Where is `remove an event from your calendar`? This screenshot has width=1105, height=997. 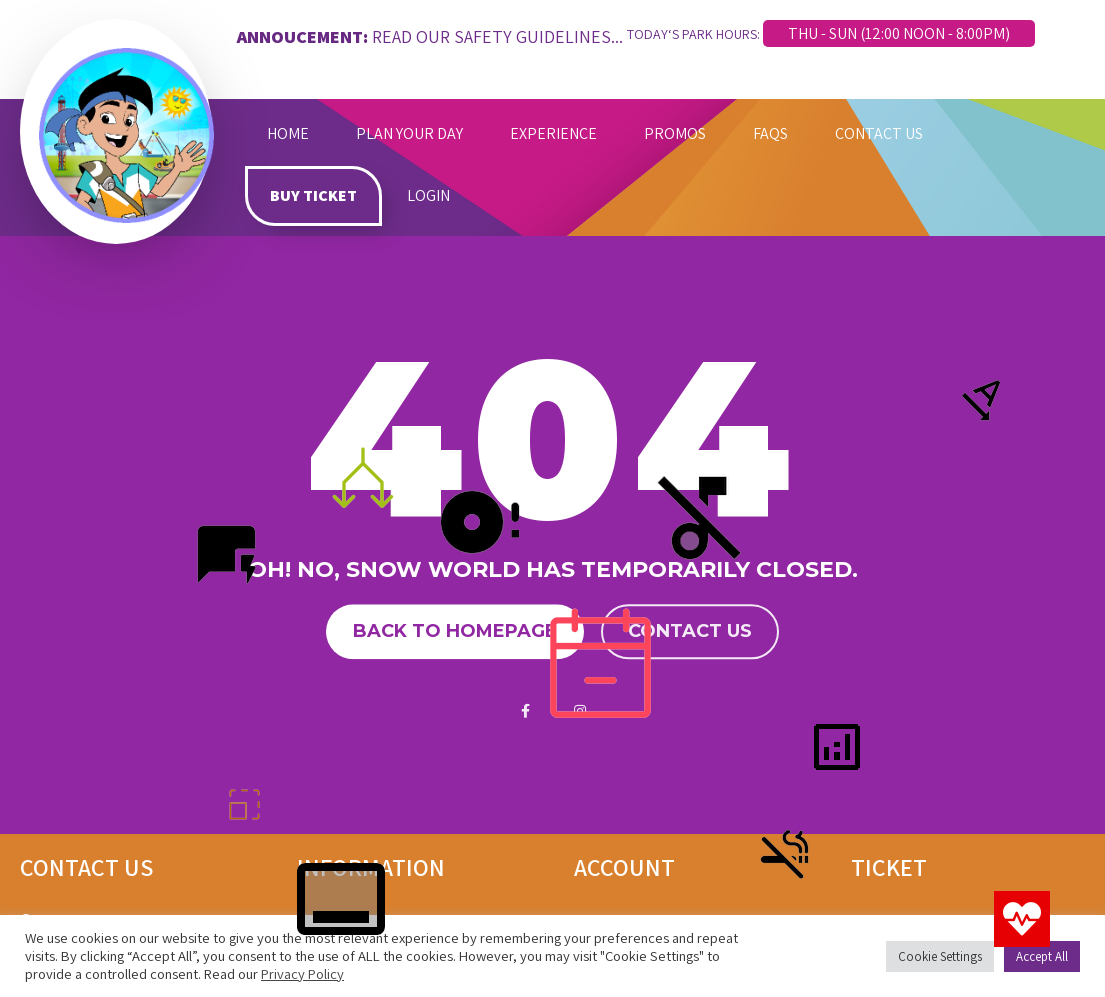 remove an event from your calendar is located at coordinates (600, 667).